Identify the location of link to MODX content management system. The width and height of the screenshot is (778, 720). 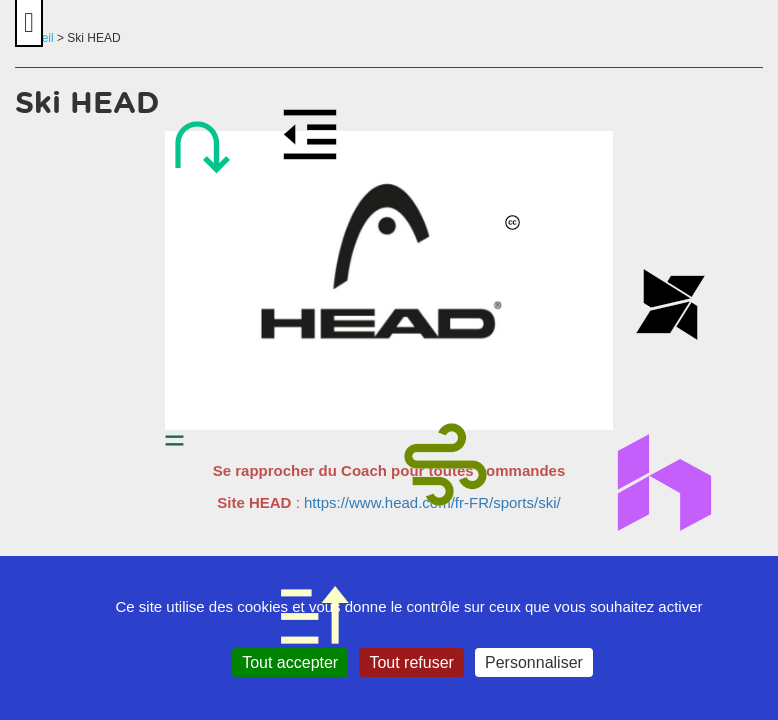
(670, 304).